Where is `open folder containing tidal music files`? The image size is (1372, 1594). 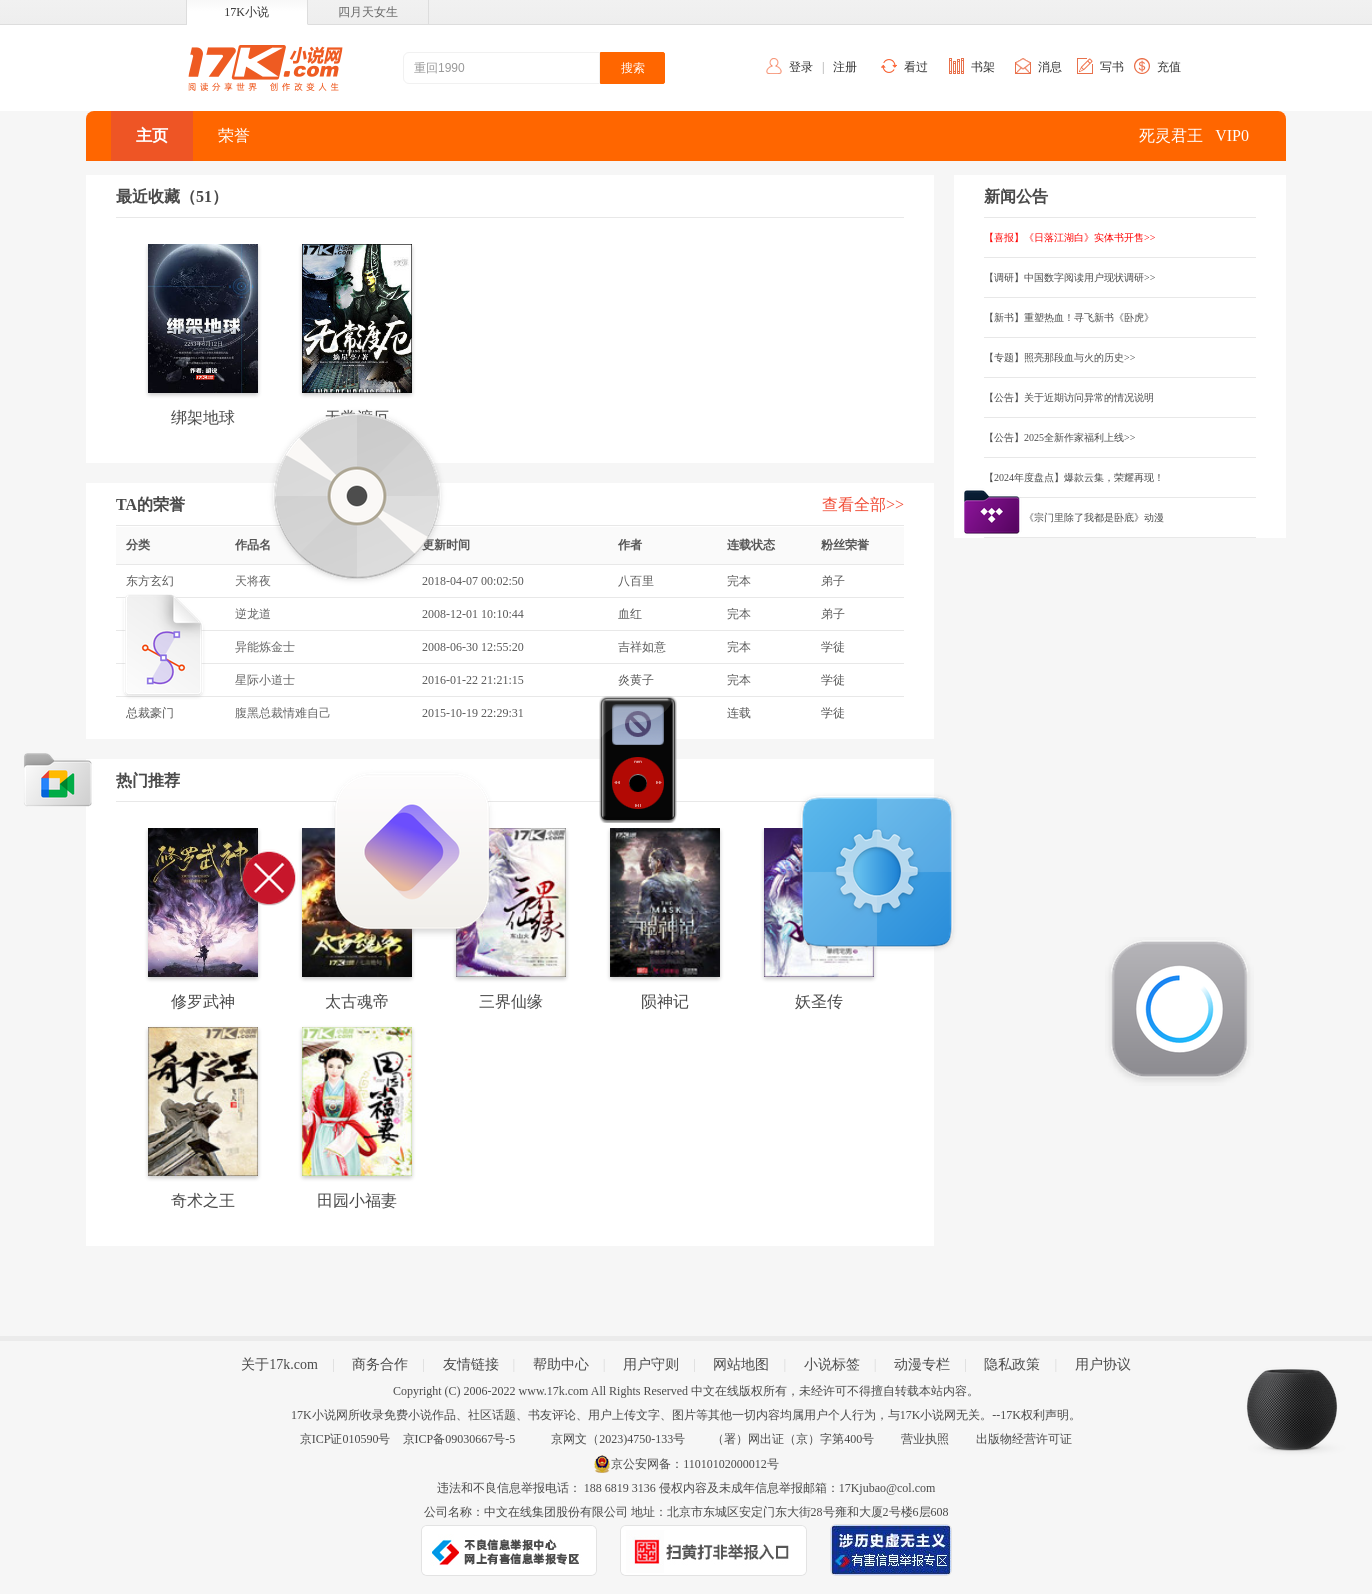 open folder containing tidal music files is located at coordinates (991, 513).